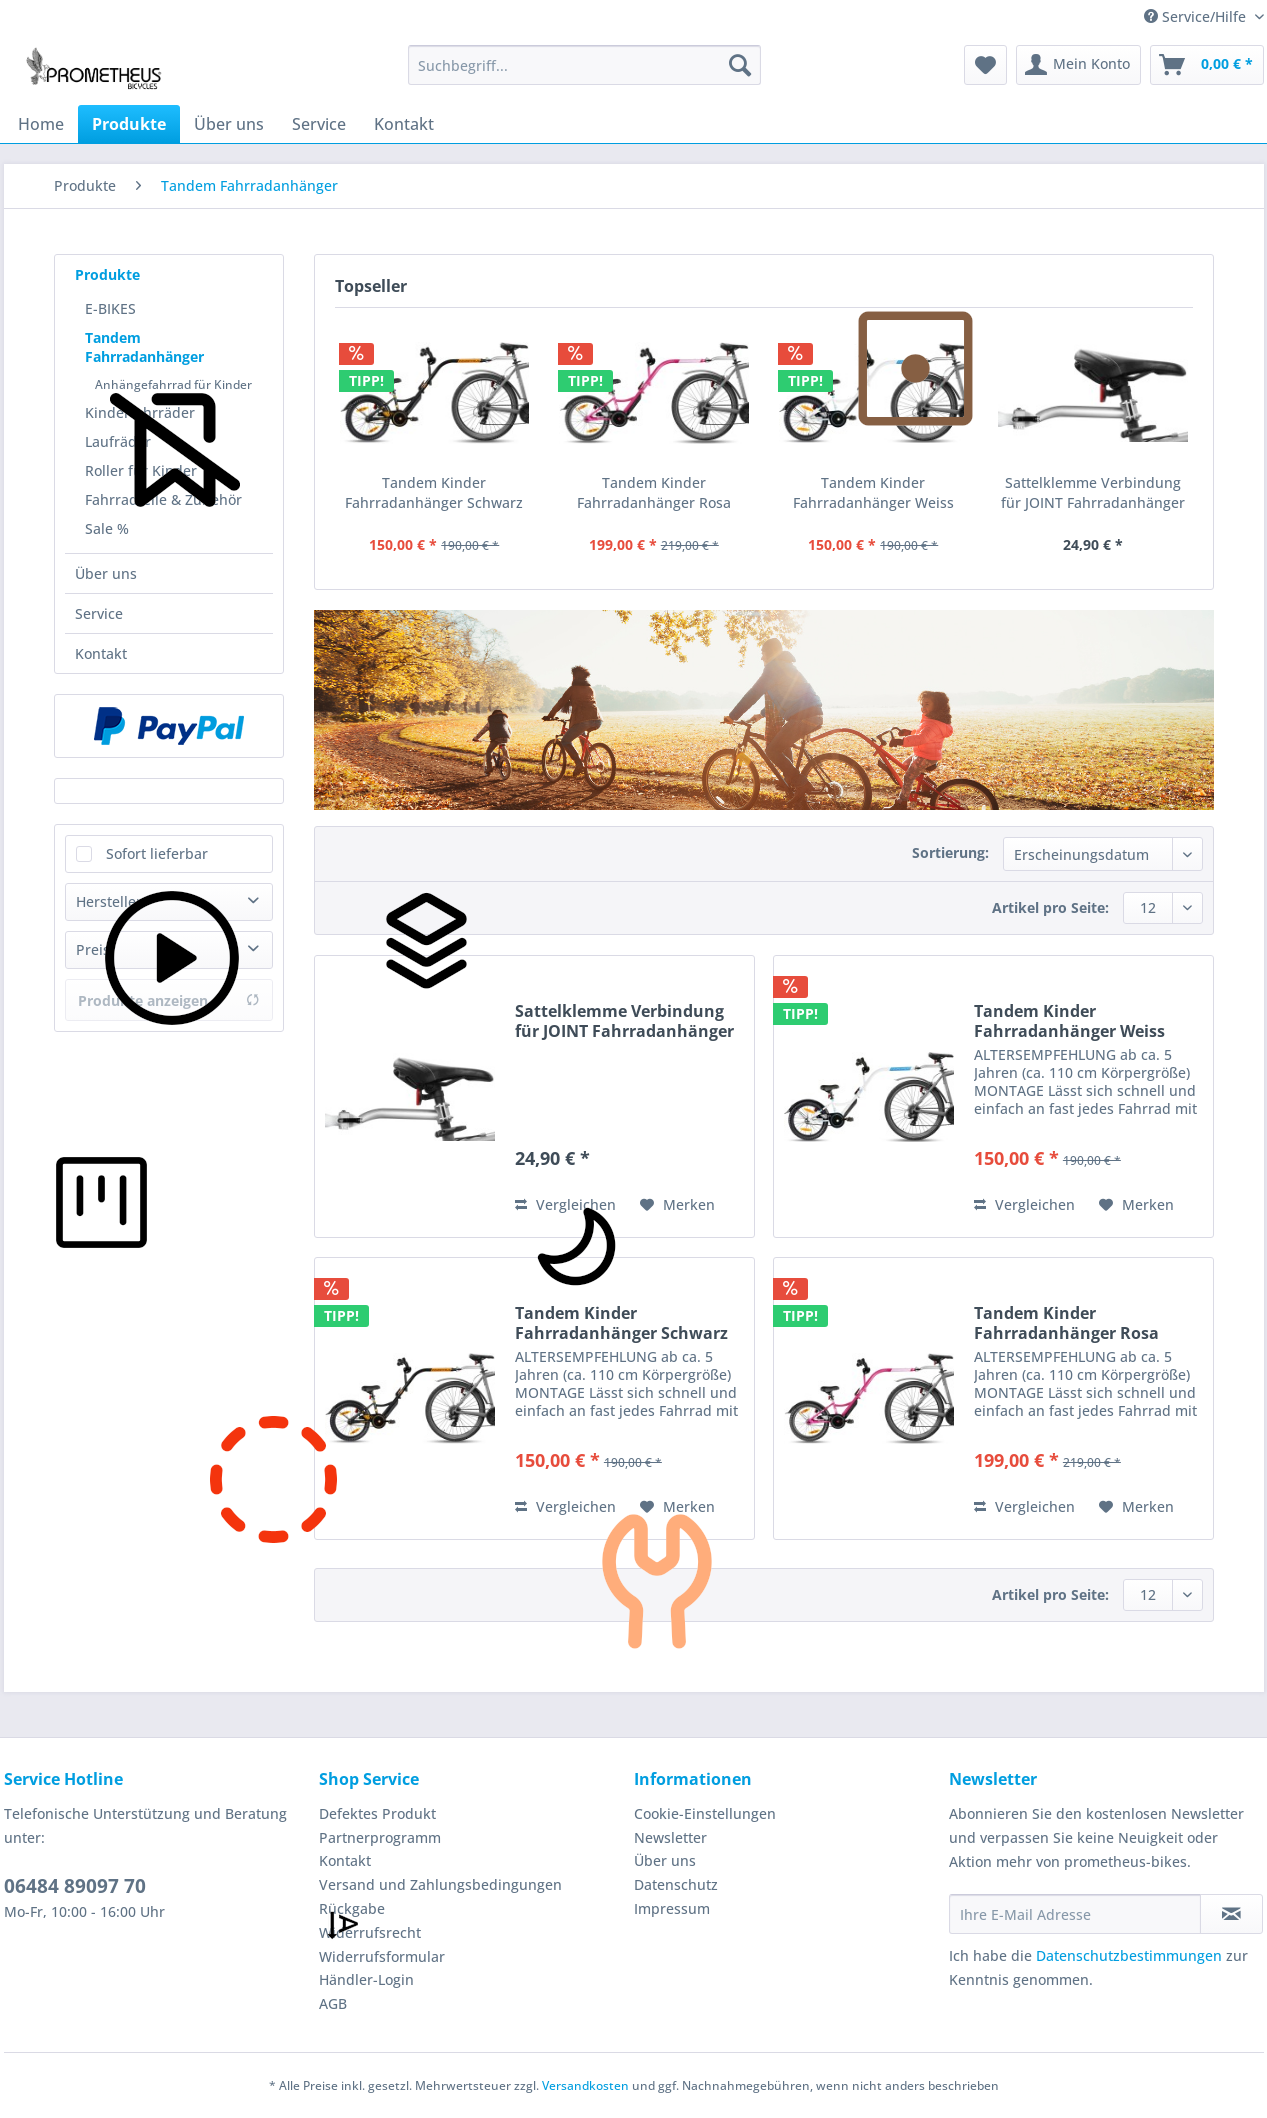 The height and width of the screenshot is (2118, 1267). What do you see at coordinates (101, 1202) in the screenshot?
I see `open project board` at bounding box center [101, 1202].